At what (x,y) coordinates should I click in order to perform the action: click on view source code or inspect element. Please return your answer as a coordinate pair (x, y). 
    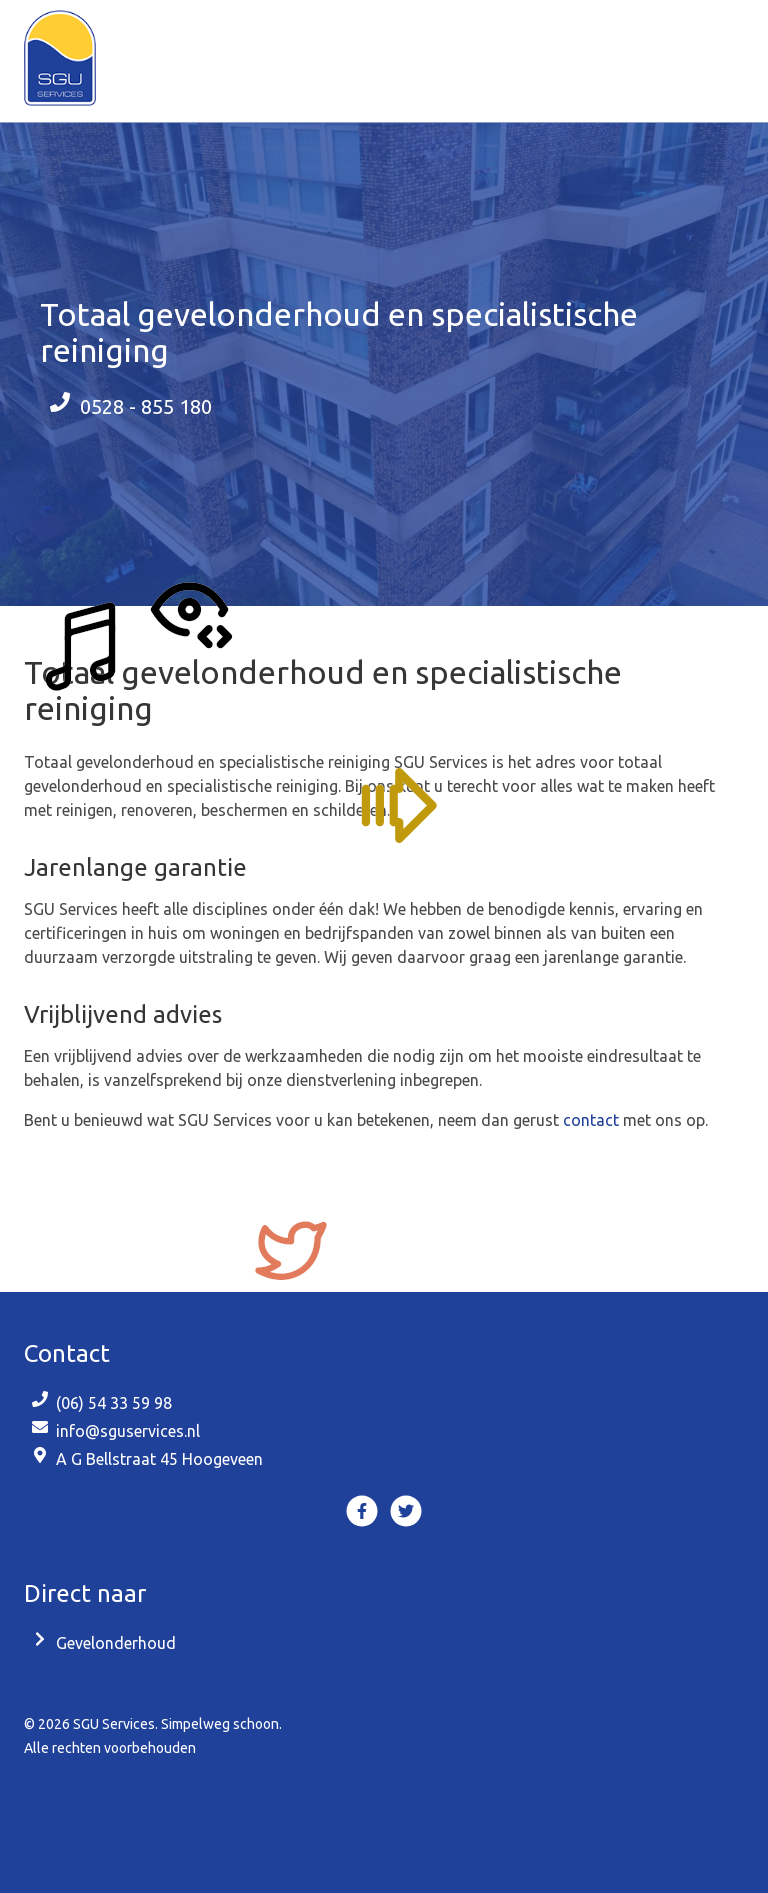
    Looking at the image, I should click on (189, 609).